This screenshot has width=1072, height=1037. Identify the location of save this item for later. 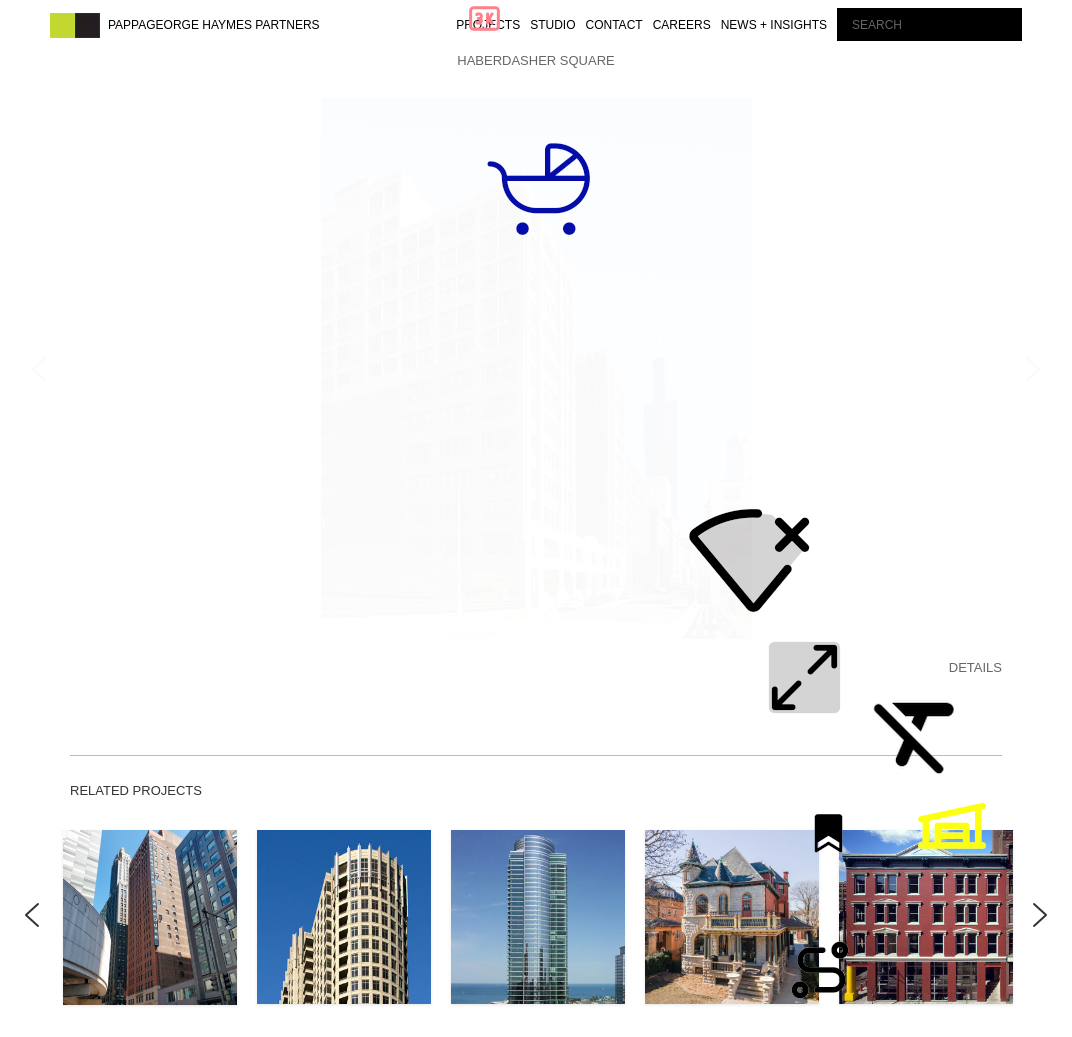
(828, 832).